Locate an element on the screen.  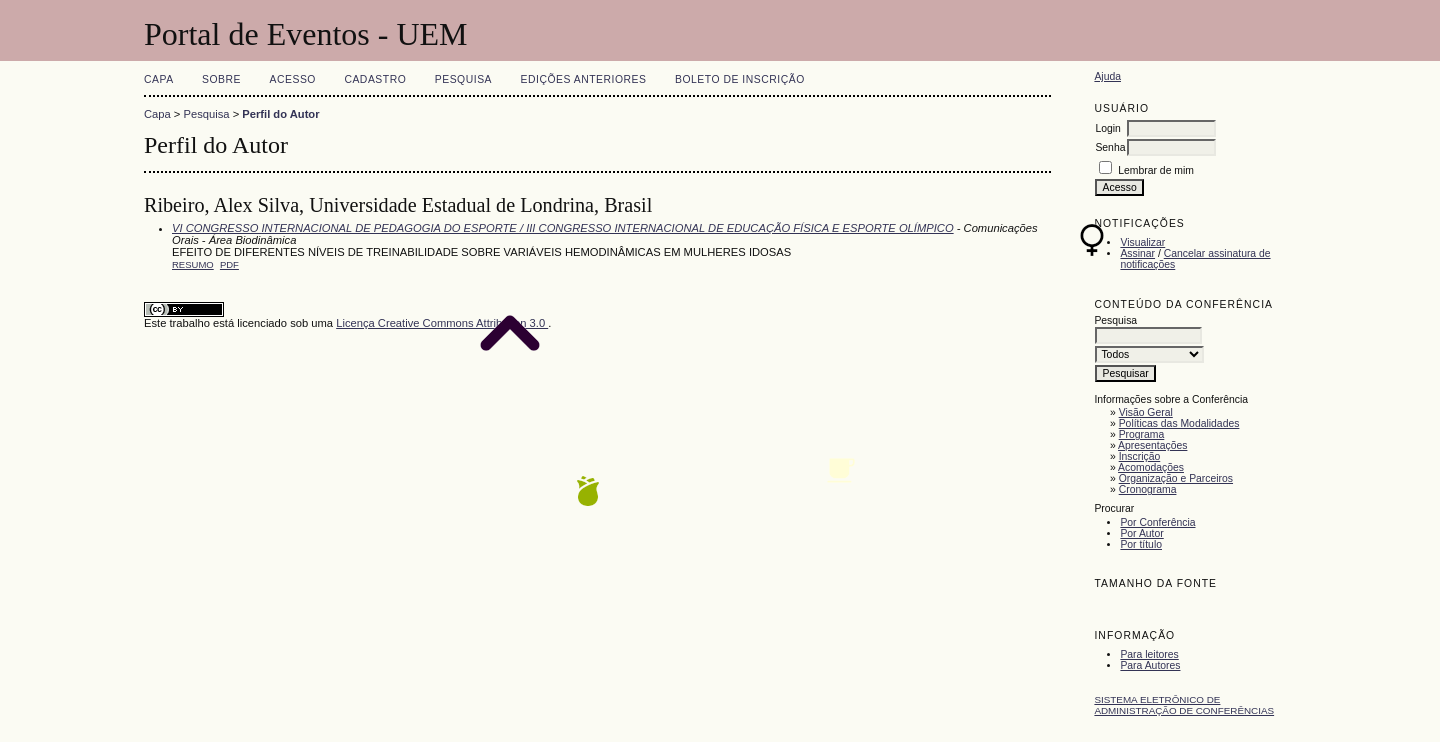
select a rose or flower emoji is located at coordinates (588, 491).